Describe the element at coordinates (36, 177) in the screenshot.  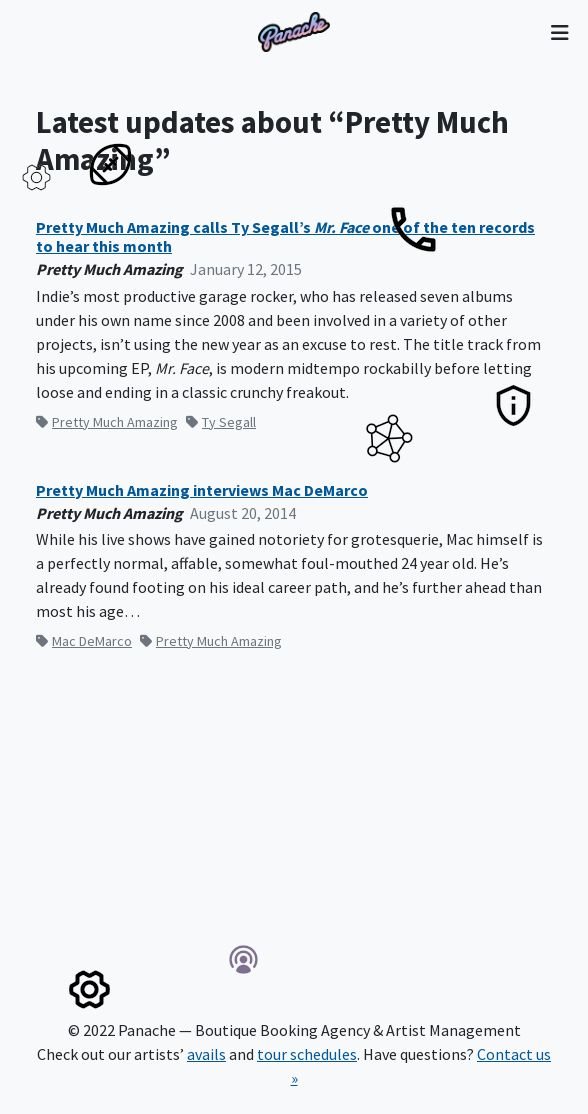
I see `access settings or preferences` at that location.